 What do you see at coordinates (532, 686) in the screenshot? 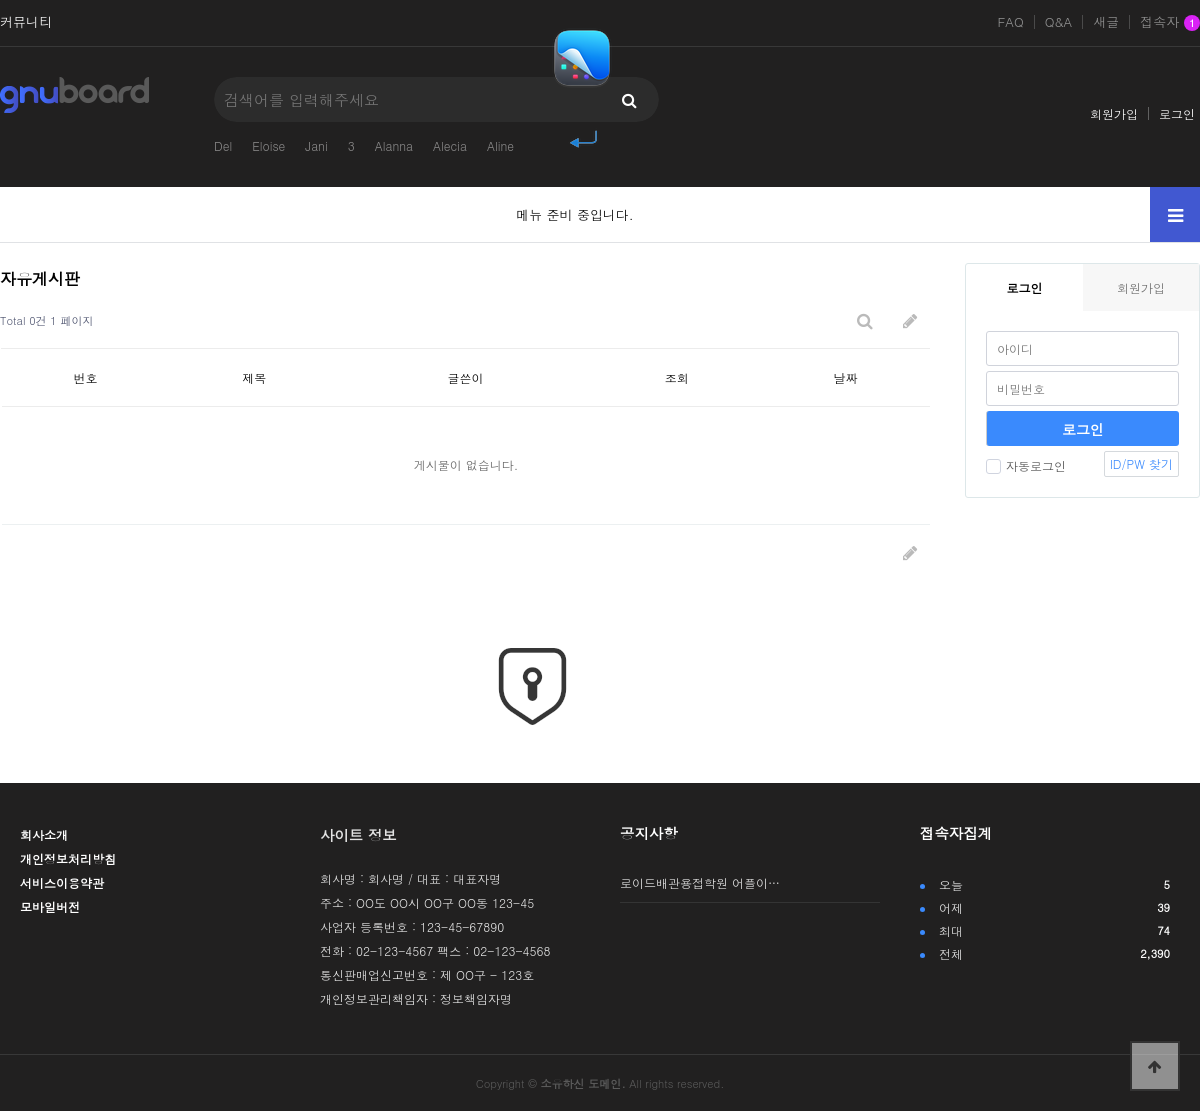
I see `access device security settings` at bounding box center [532, 686].